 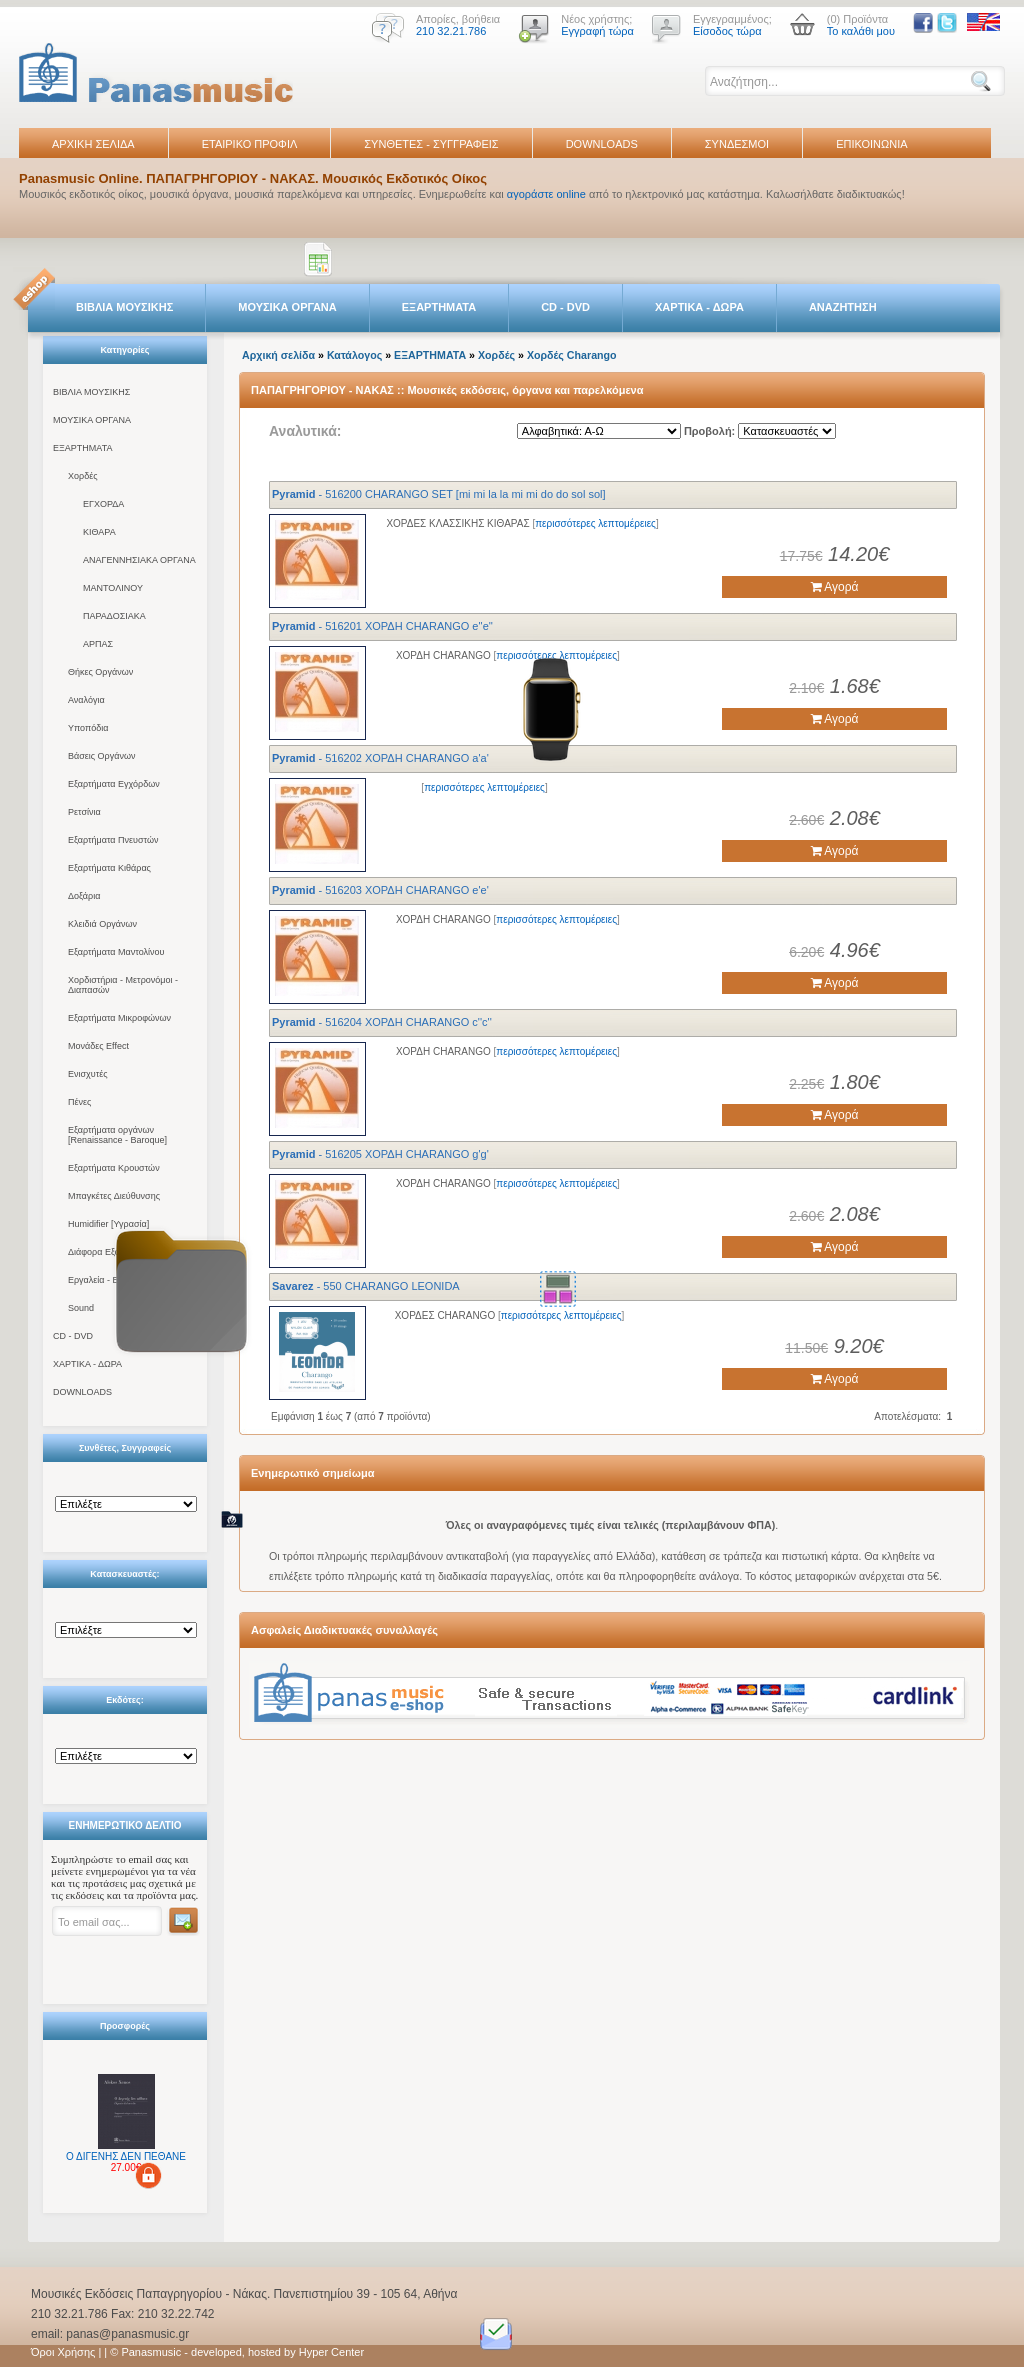 What do you see at coordinates (148, 2175) in the screenshot?
I see `indicates a file or folder is read-only` at bounding box center [148, 2175].